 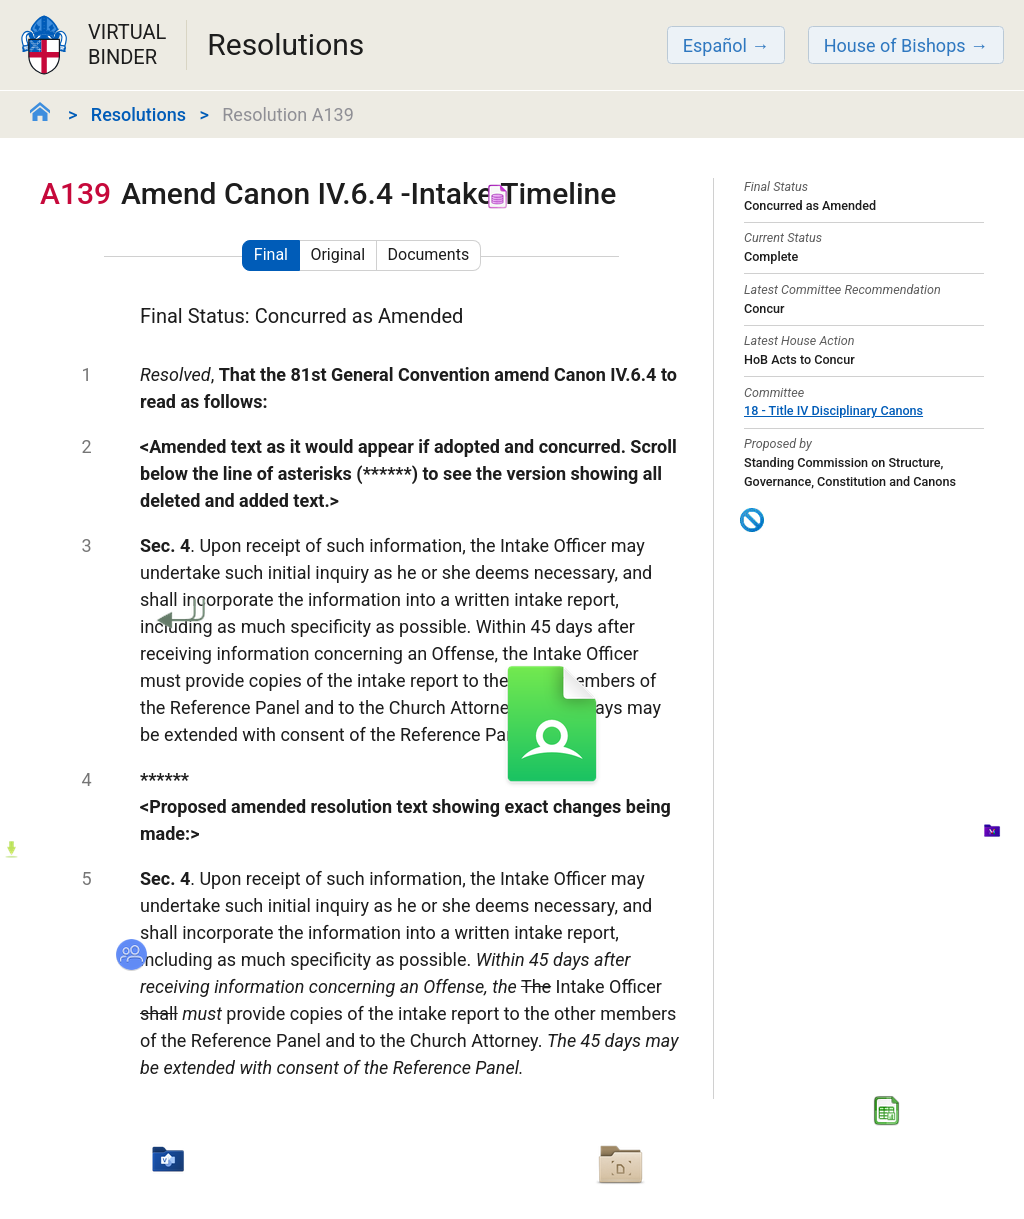 I want to click on reply to all recipients of an email, so click(x=180, y=610).